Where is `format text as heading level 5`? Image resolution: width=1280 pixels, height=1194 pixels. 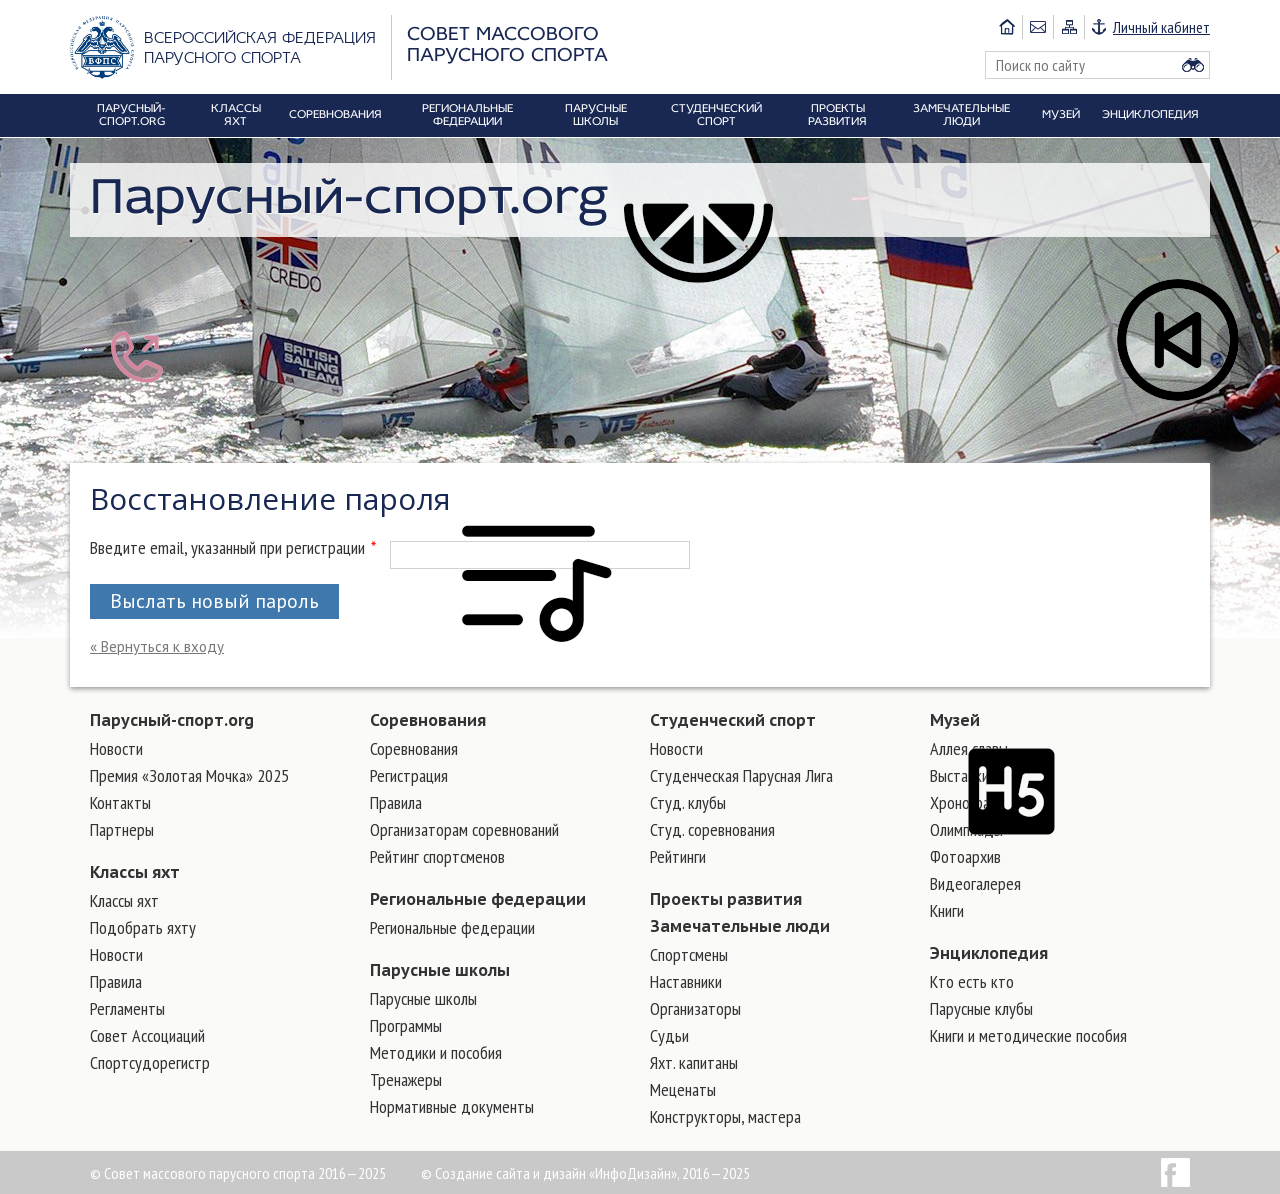
format text as heading level 5 is located at coordinates (1011, 791).